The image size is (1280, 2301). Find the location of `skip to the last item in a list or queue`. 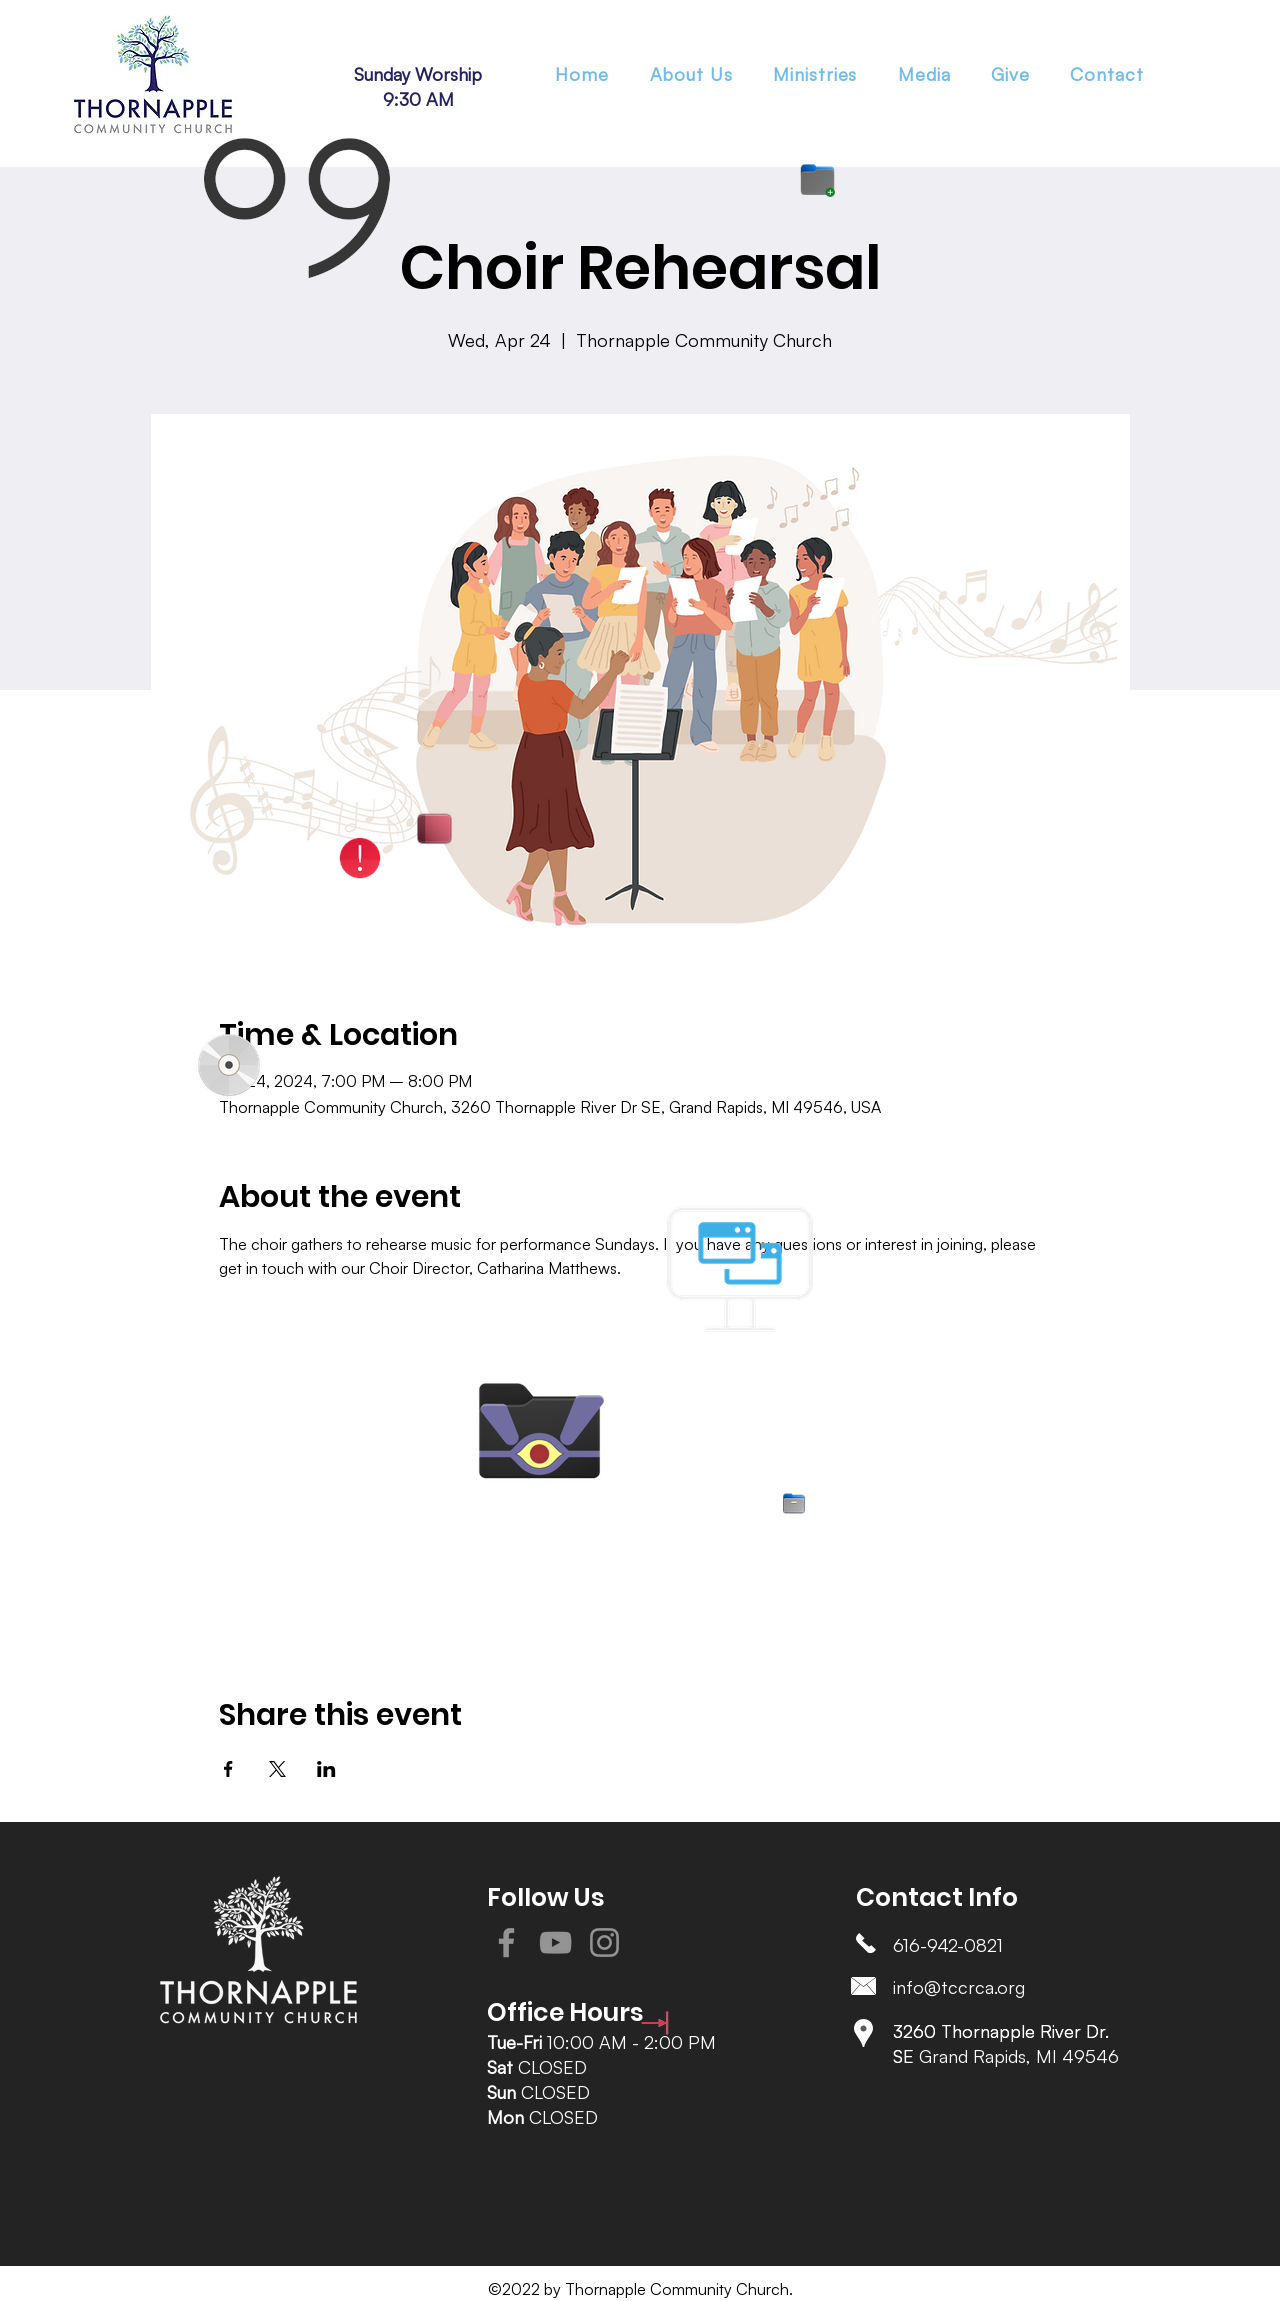

skip to the last item in a list or queue is located at coordinates (655, 2023).